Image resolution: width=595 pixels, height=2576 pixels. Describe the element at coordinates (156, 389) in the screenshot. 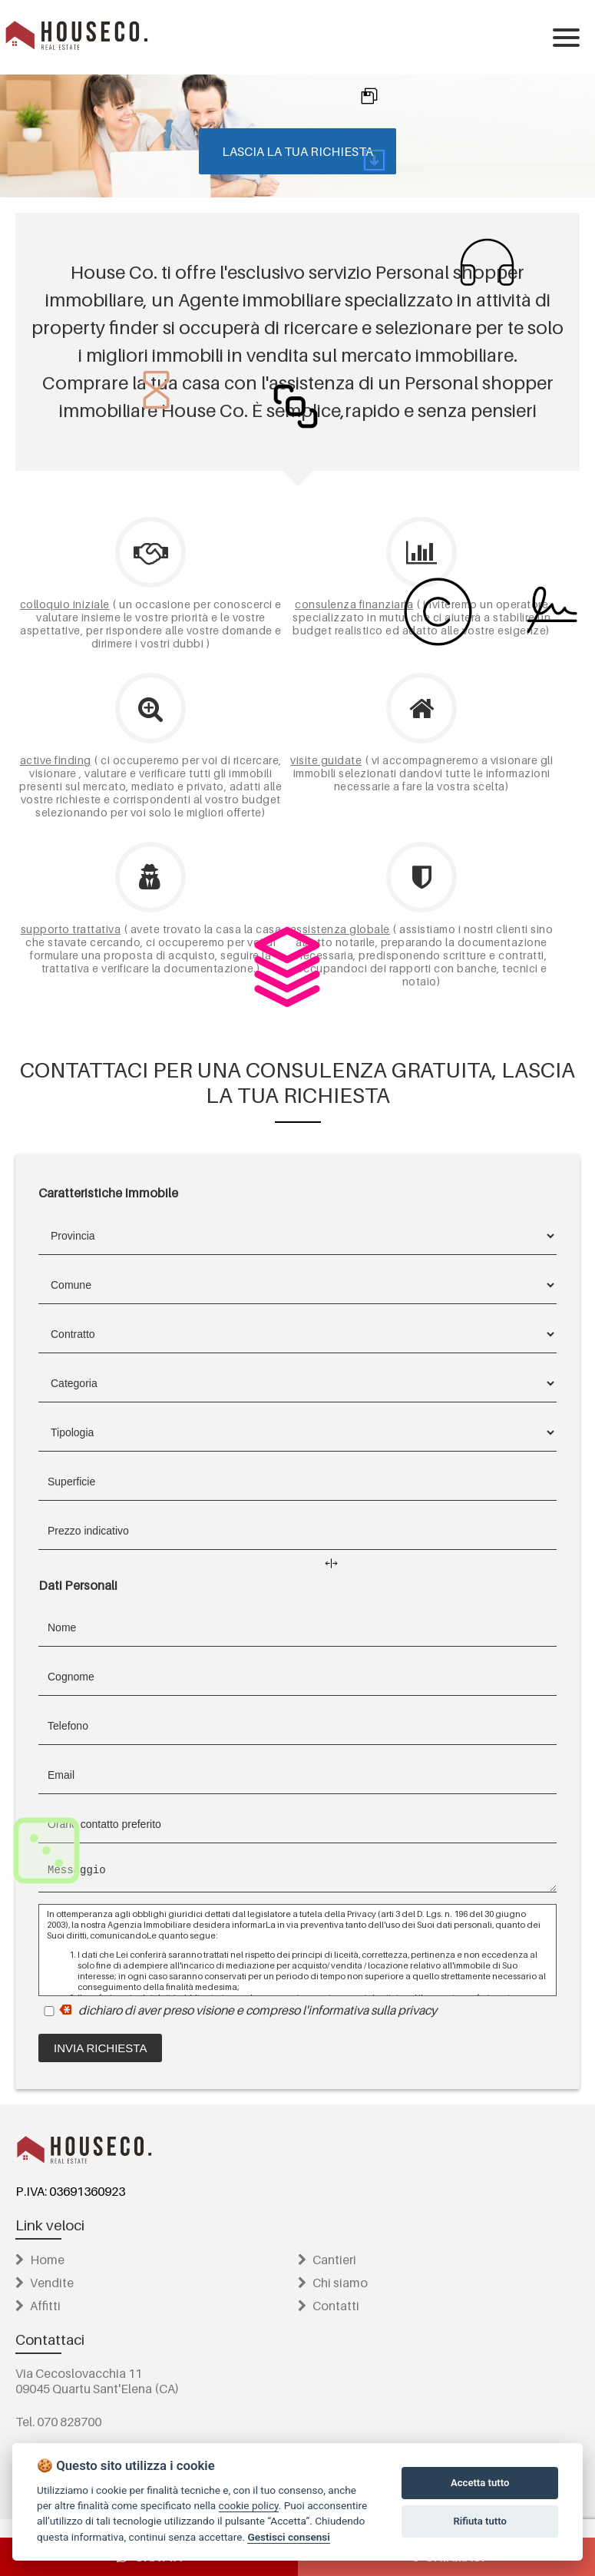

I see `indicates loading or processing in progress` at that location.